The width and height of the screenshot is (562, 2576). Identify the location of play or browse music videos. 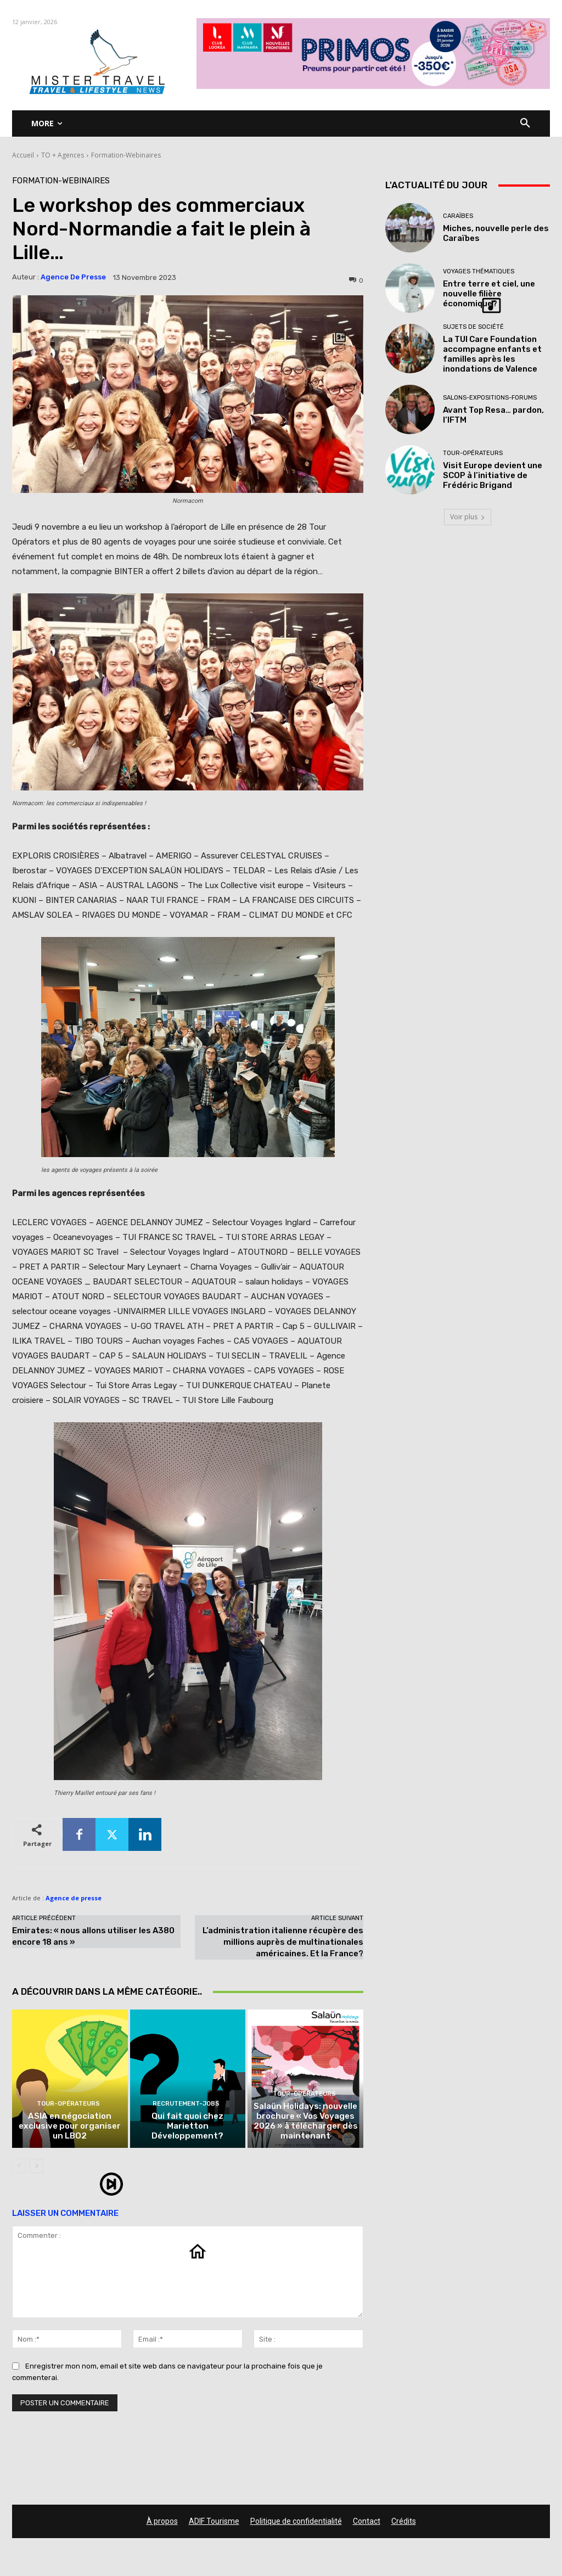
(491, 305).